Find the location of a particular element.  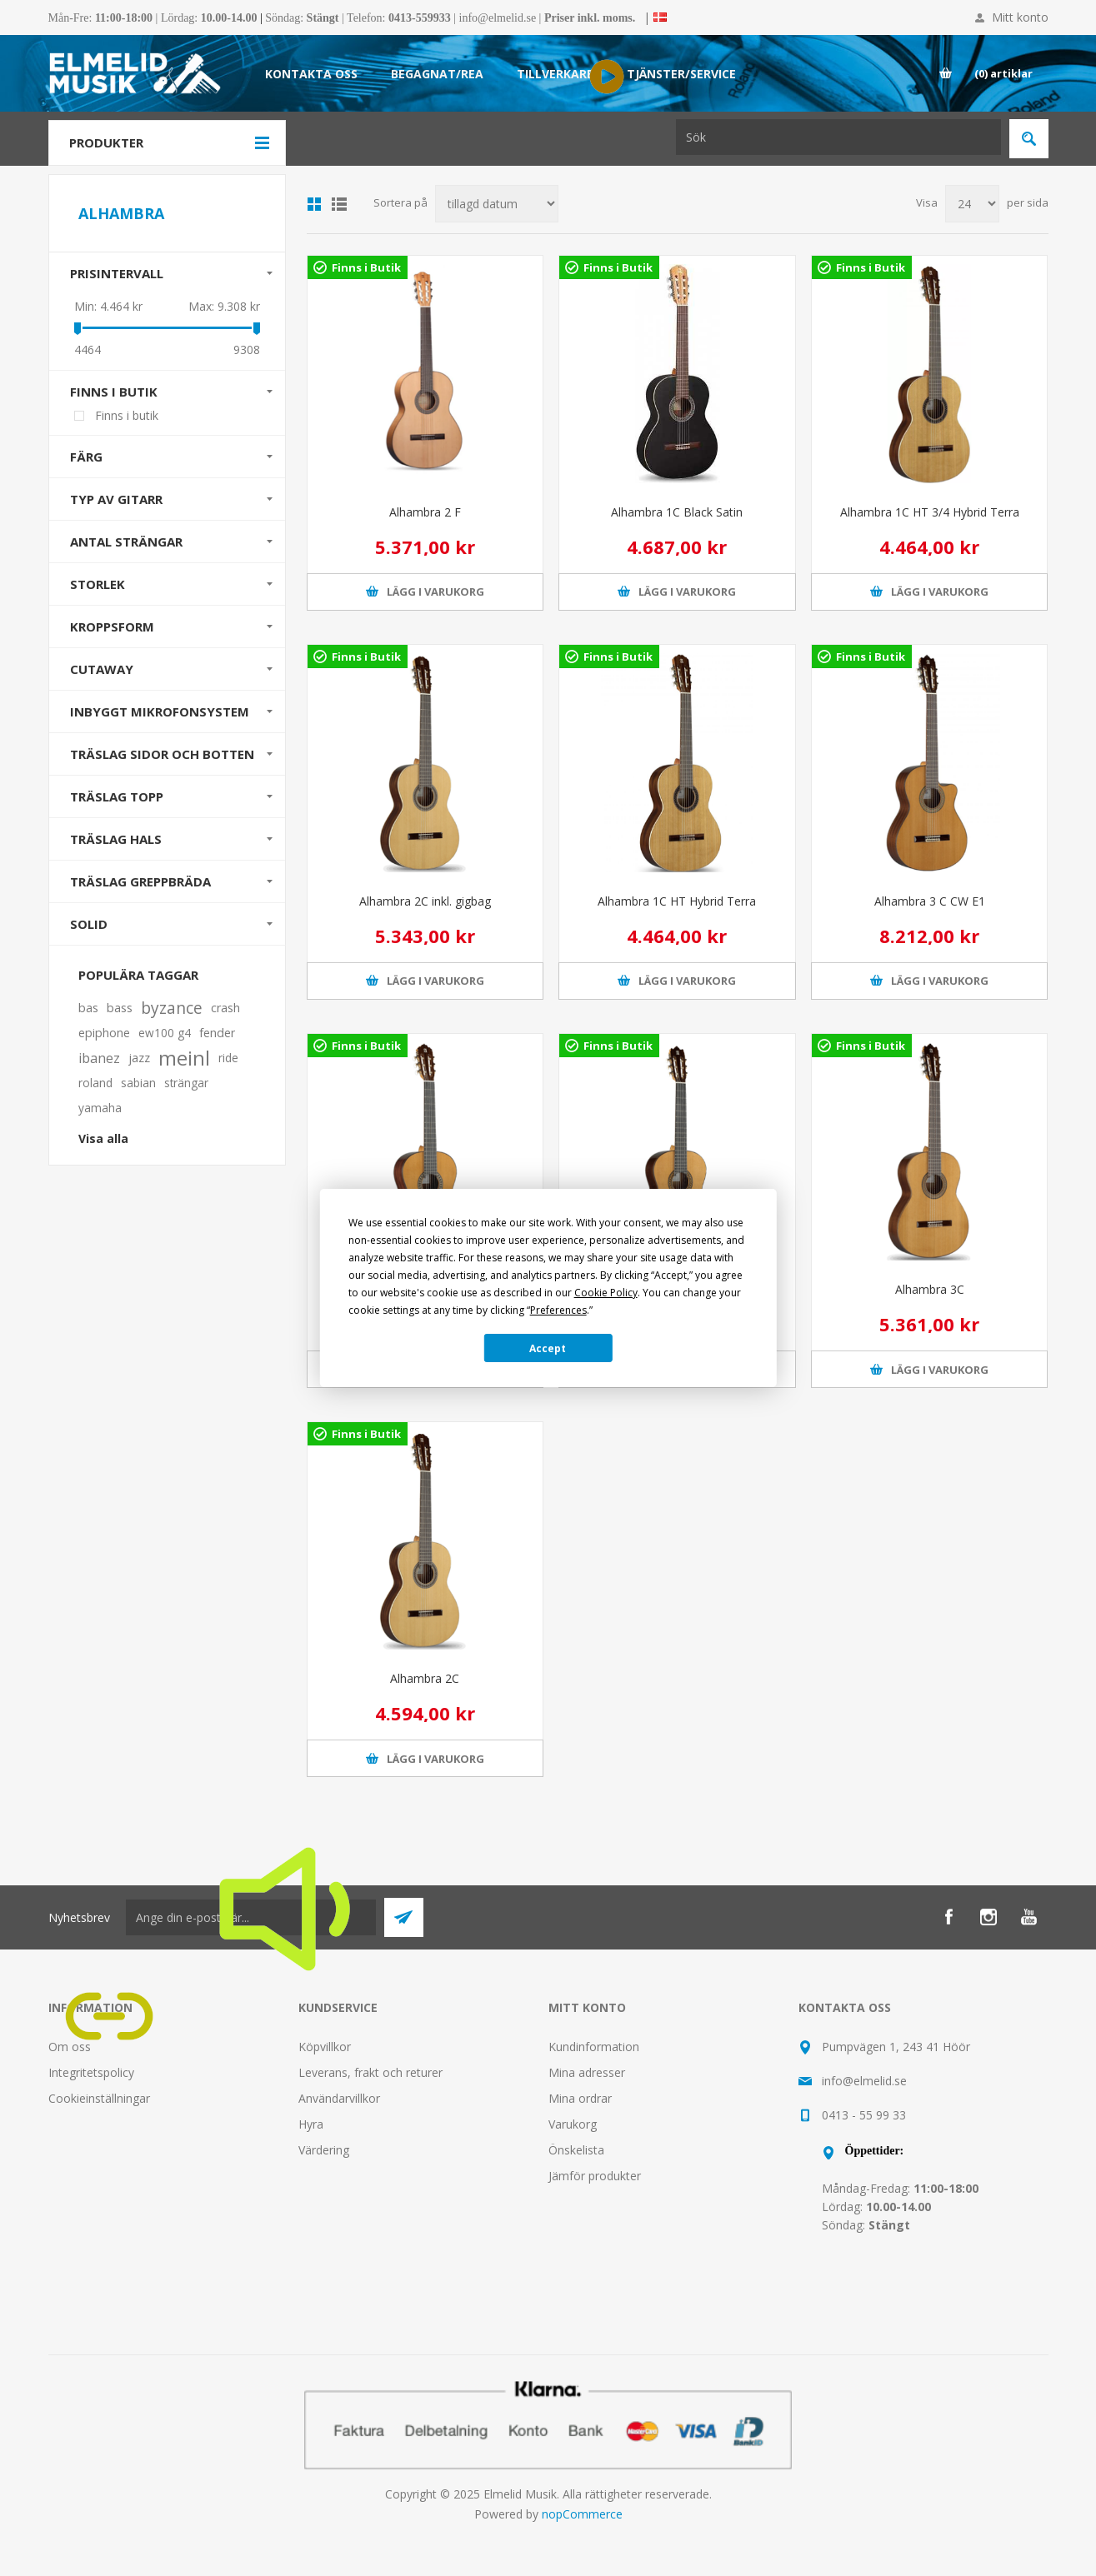

decrease audio volume is located at coordinates (281, 1909).